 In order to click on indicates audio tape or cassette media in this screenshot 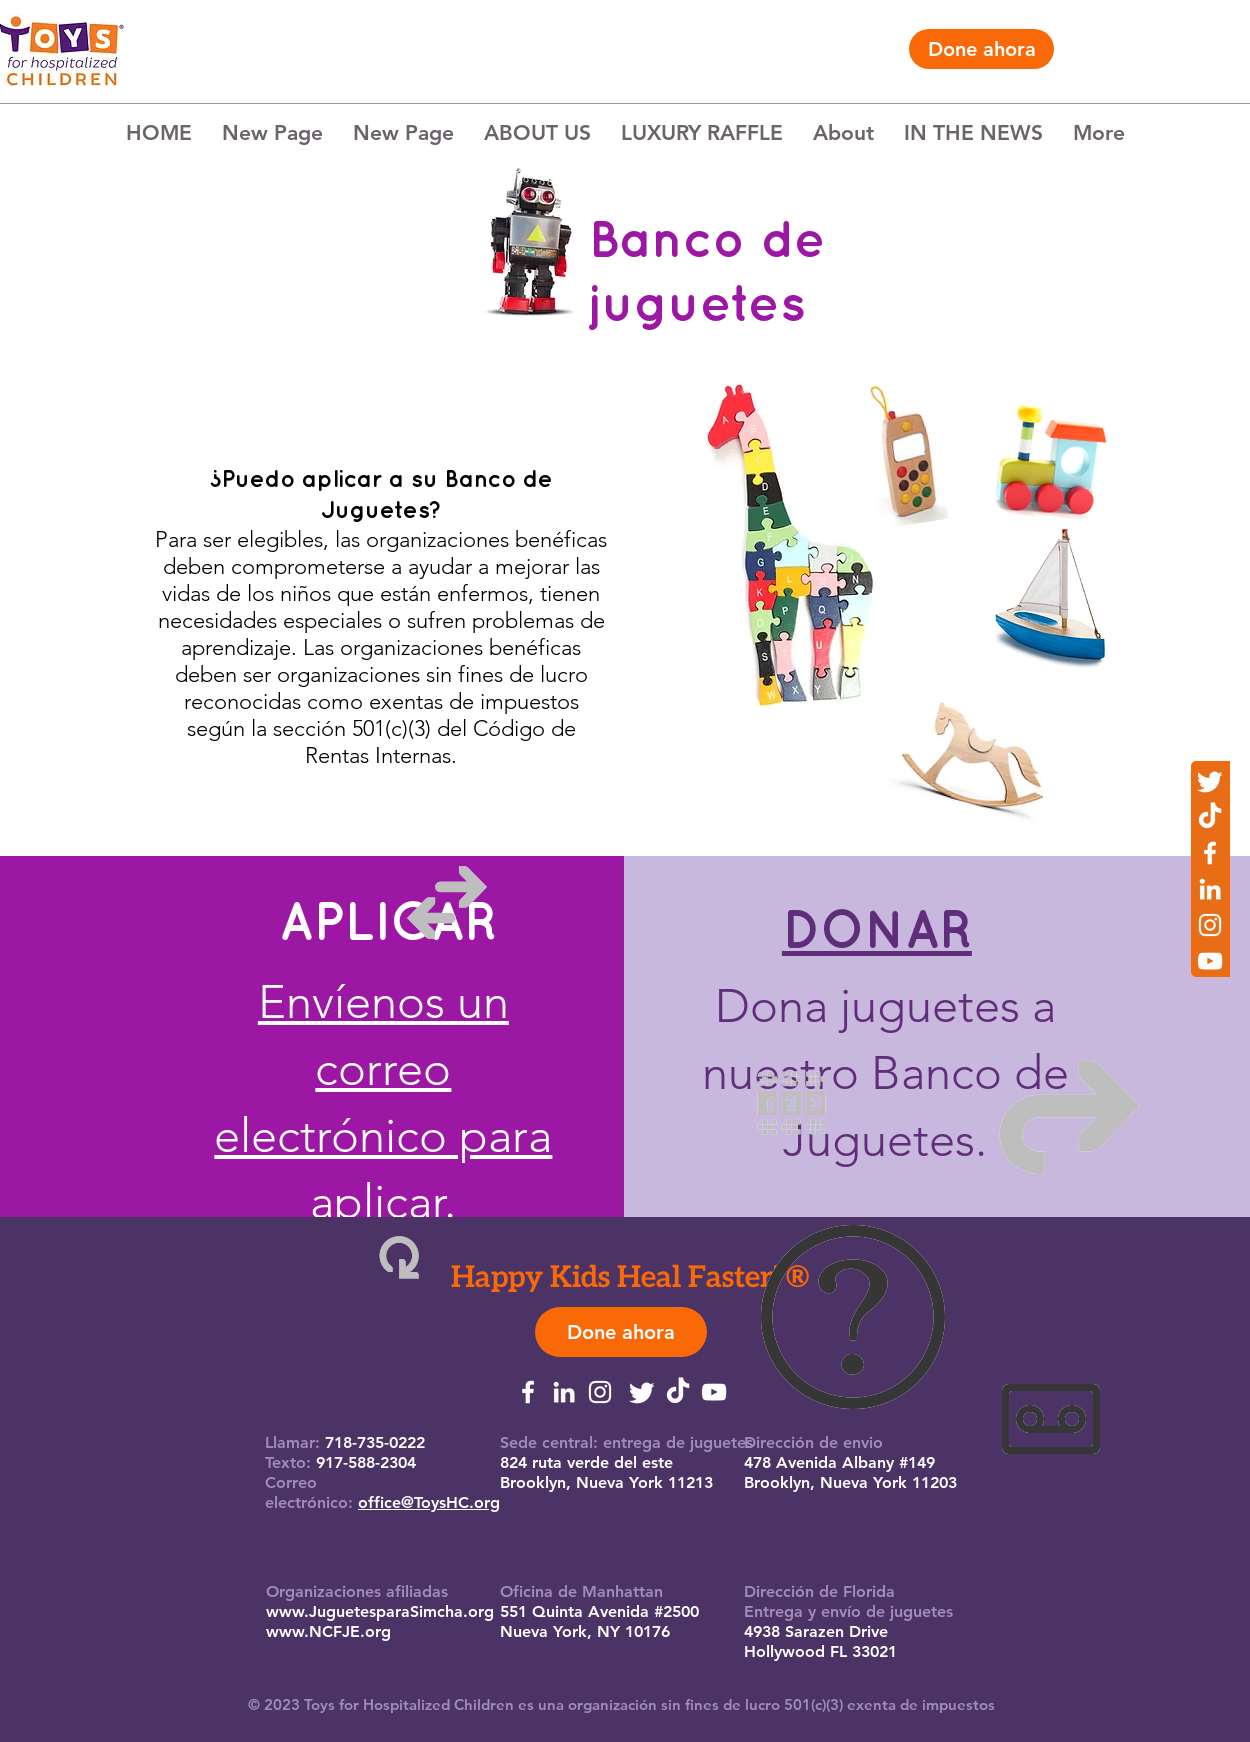, I will do `click(1051, 1419)`.